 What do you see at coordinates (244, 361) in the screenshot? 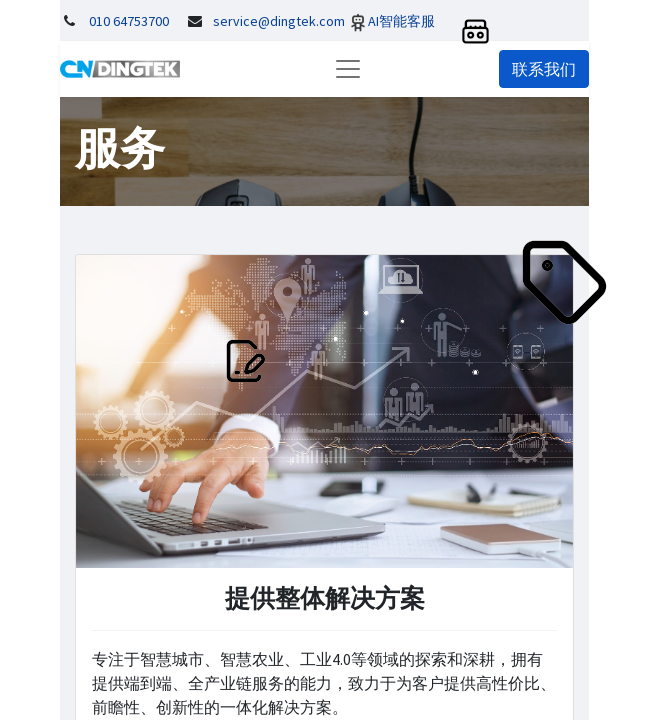
I see `edit document` at bounding box center [244, 361].